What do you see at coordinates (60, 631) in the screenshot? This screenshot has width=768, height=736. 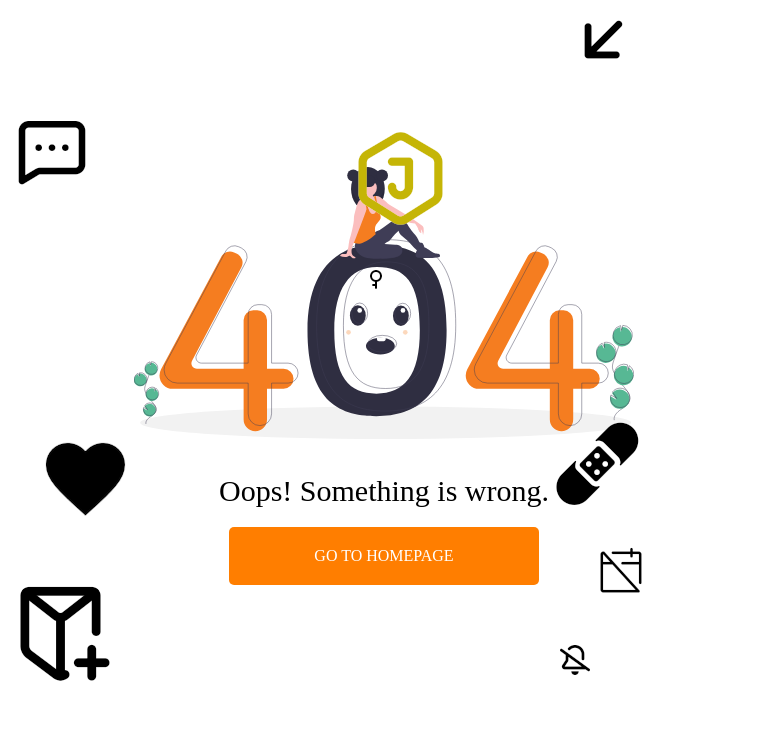 I see `add a new 3D object or prism shape` at bounding box center [60, 631].